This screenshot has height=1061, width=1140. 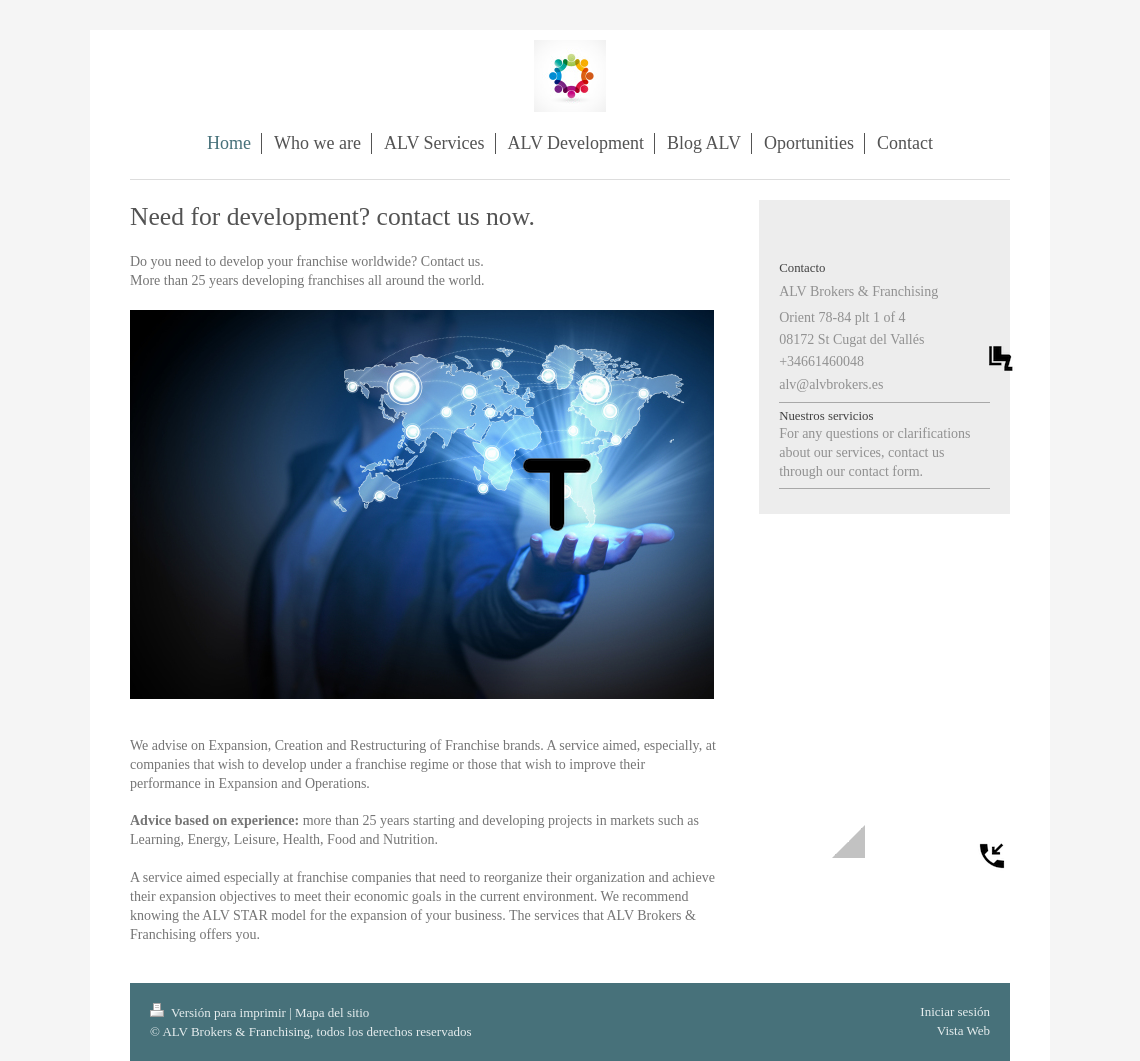 What do you see at coordinates (557, 497) in the screenshot?
I see `add or edit a title` at bounding box center [557, 497].